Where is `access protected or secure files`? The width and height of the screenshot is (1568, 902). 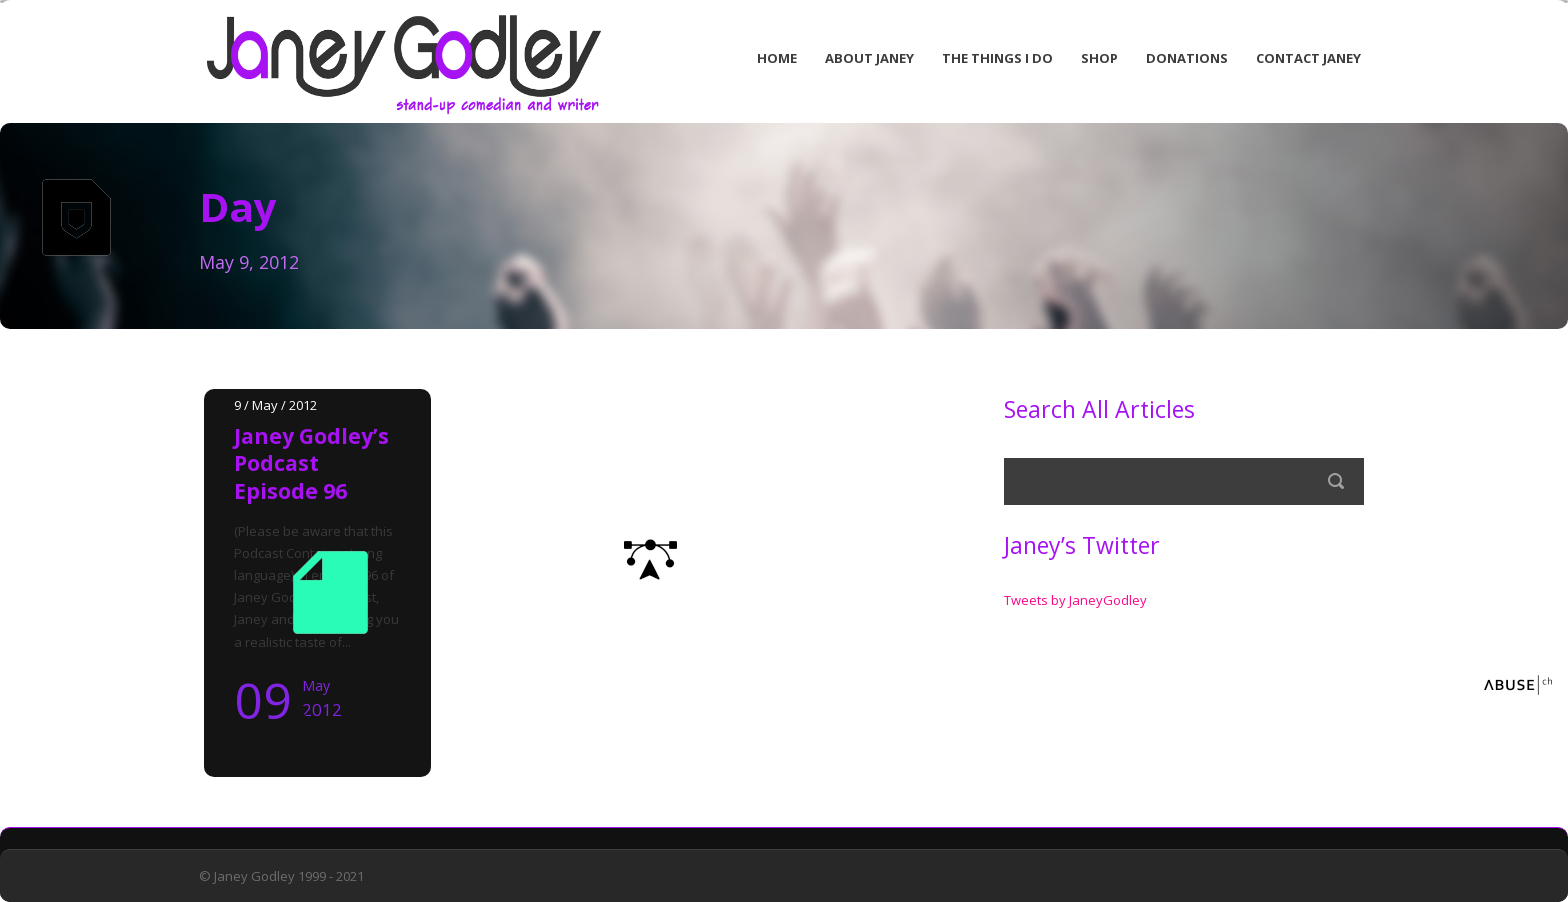 access protected or secure files is located at coordinates (76, 217).